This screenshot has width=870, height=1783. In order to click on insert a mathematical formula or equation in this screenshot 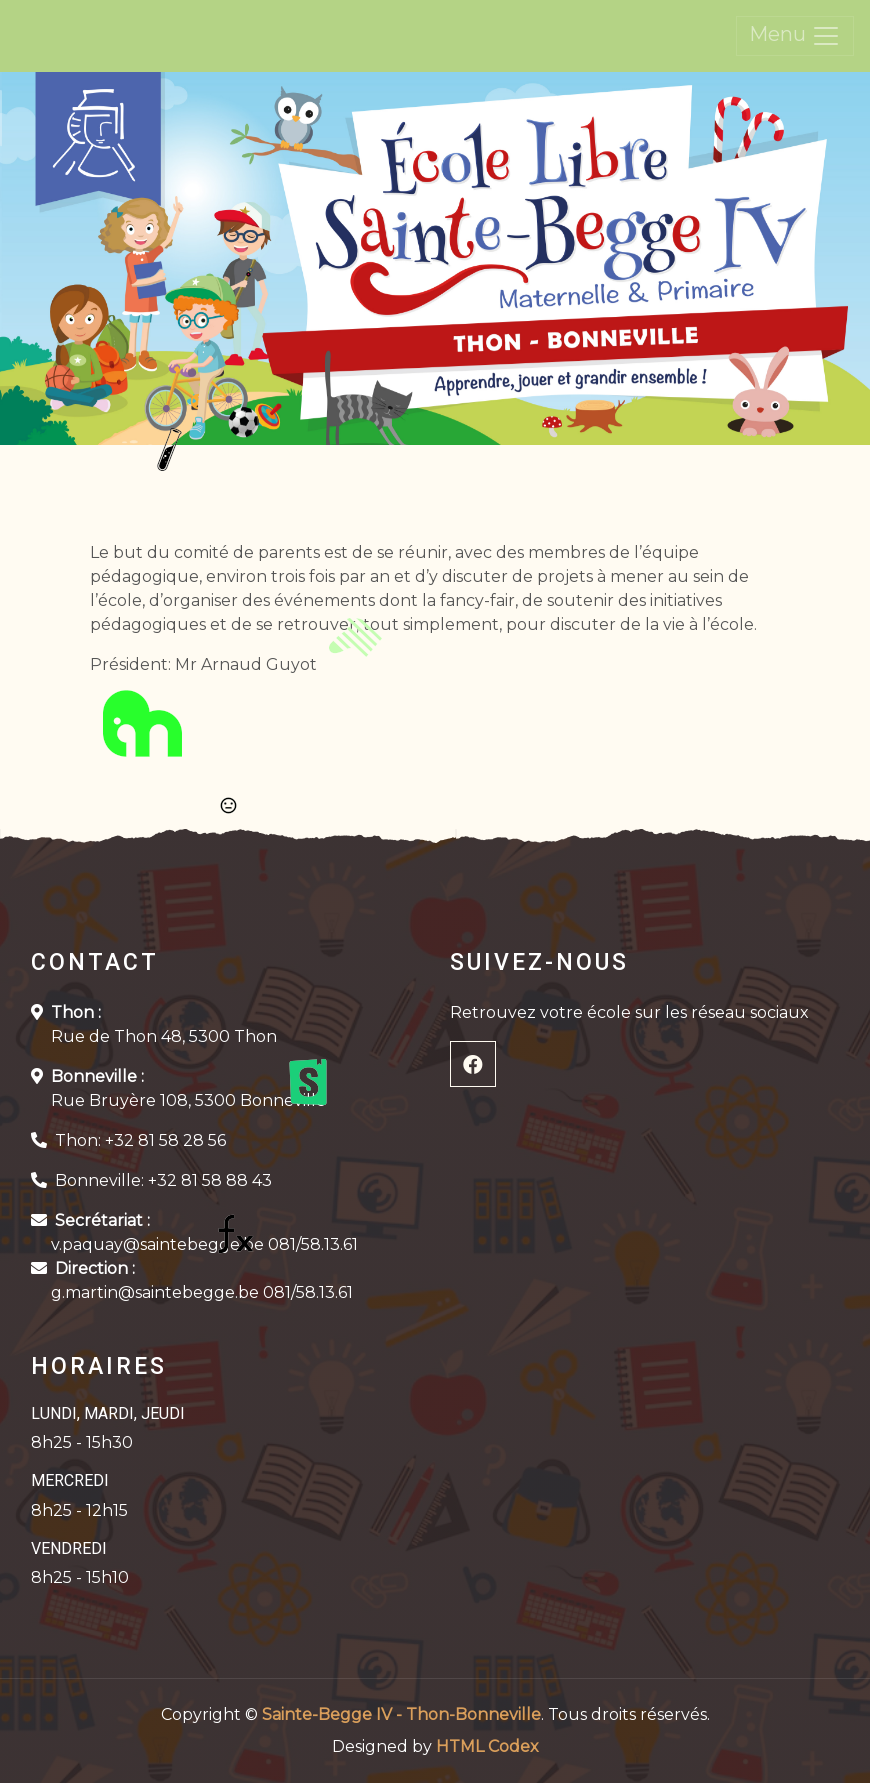, I will do `click(236, 1234)`.